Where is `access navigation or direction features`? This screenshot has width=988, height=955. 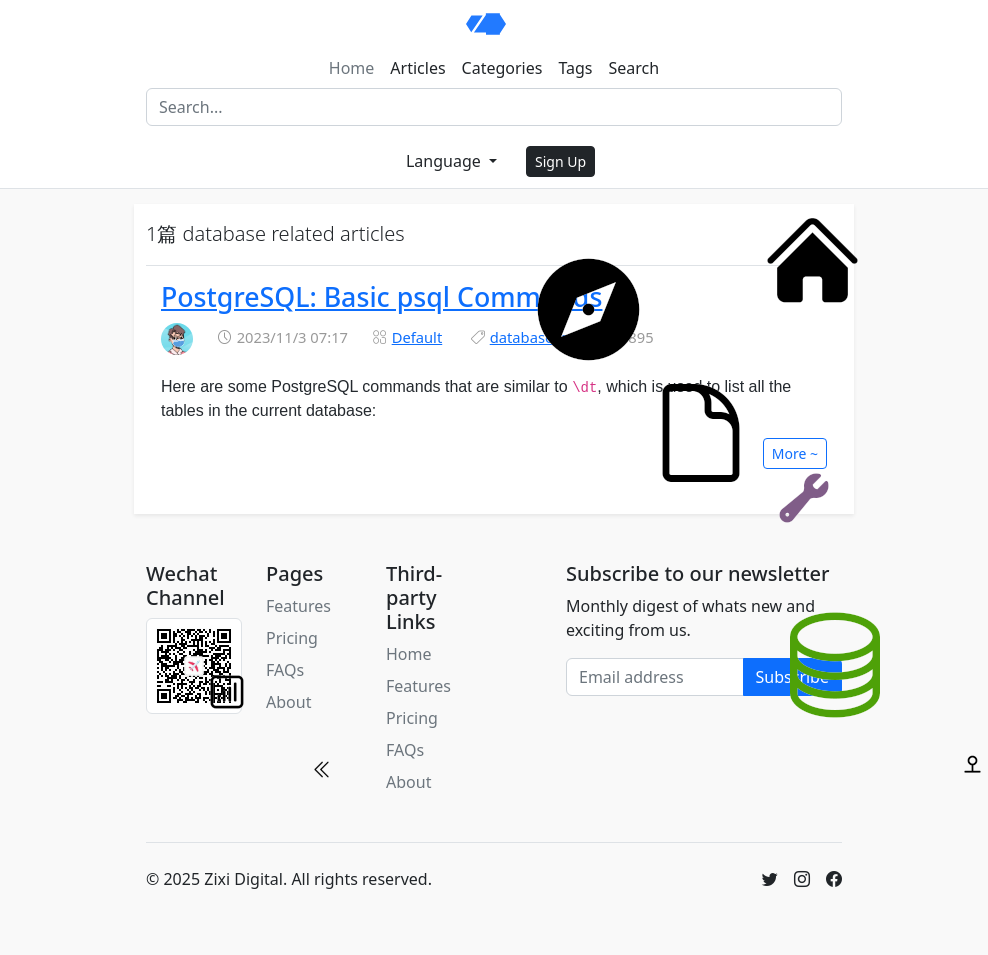 access navigation or direction features is located at coordinates (588, 309).